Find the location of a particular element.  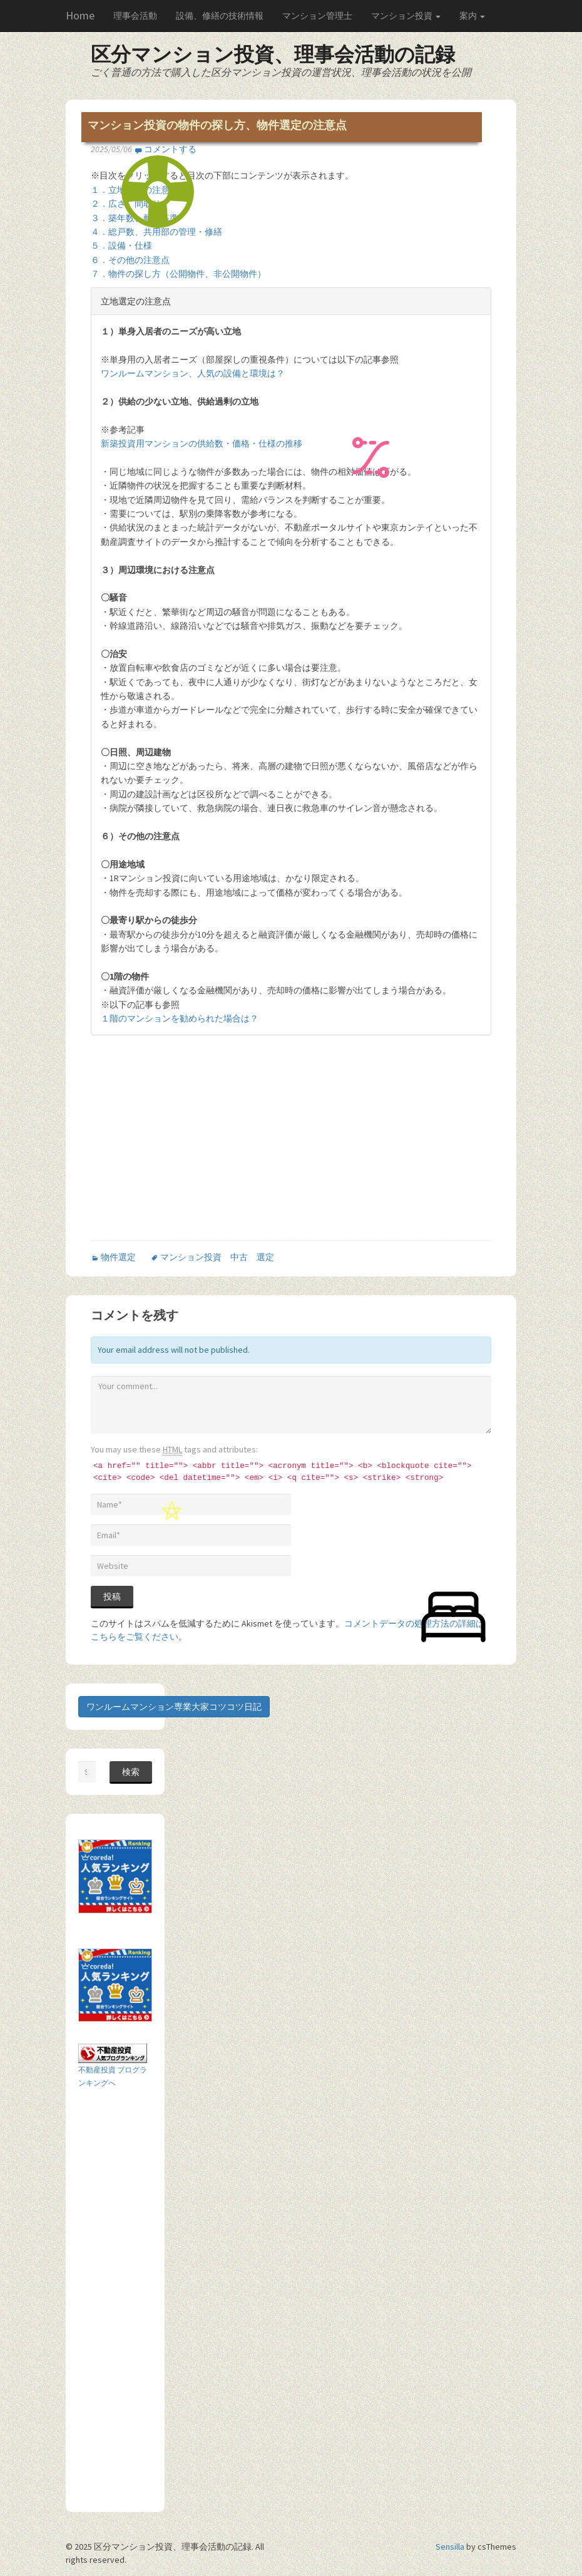

adjust animation easing curve control points is located at coordinates (370, 457).